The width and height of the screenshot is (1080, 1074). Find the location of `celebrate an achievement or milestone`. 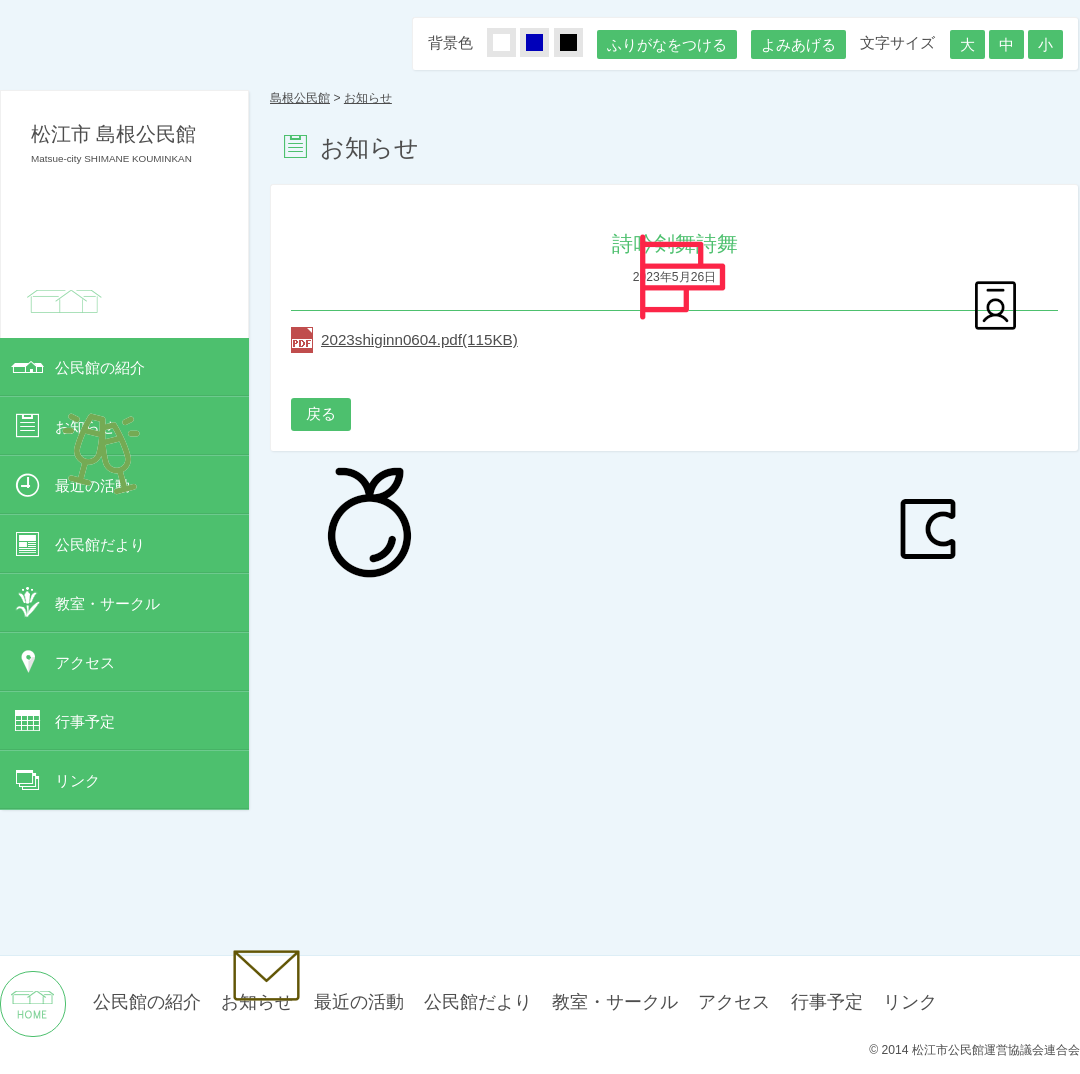

celebrate an achievement or milestone is located at coordinates (102, 453).